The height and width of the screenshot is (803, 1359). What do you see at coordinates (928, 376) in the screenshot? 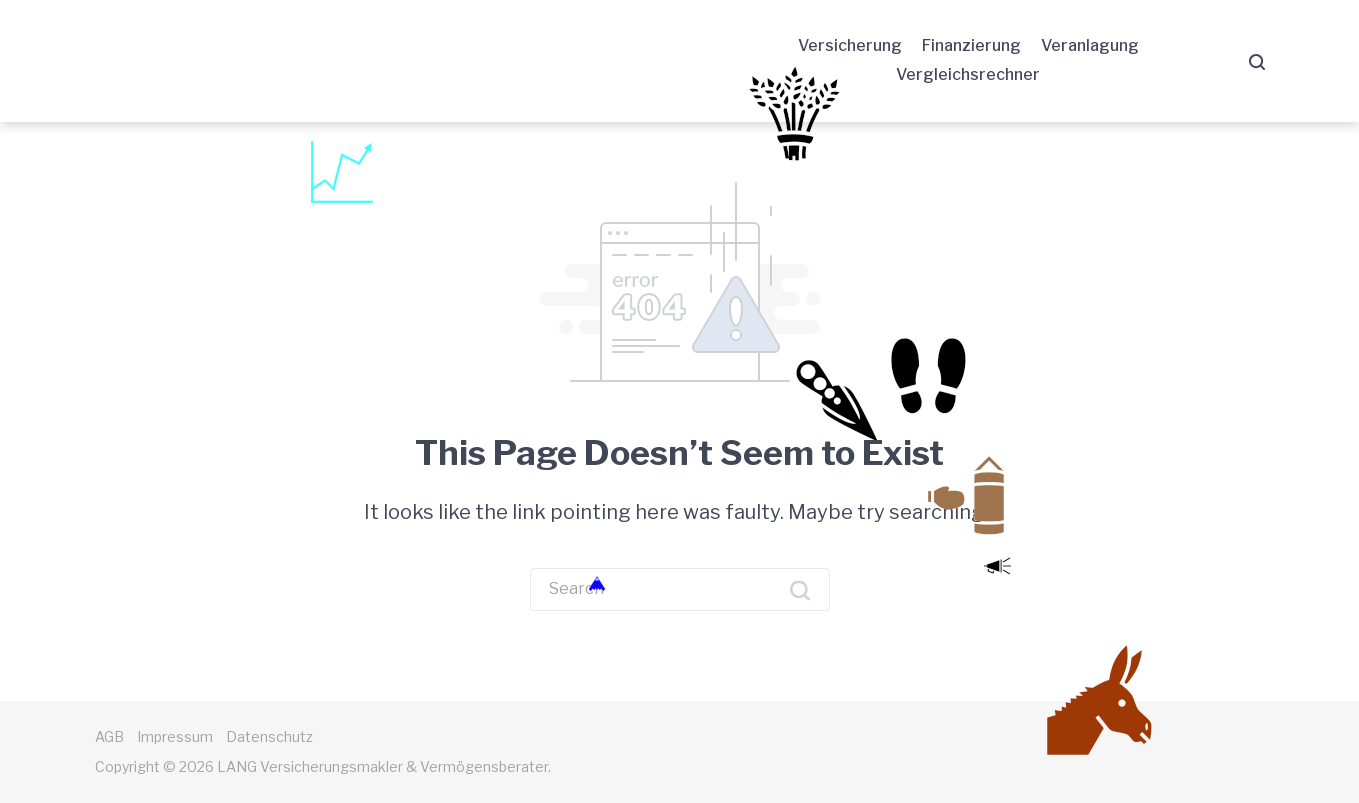
I see `view walking directions or route history` at bounding box center [928, 376].